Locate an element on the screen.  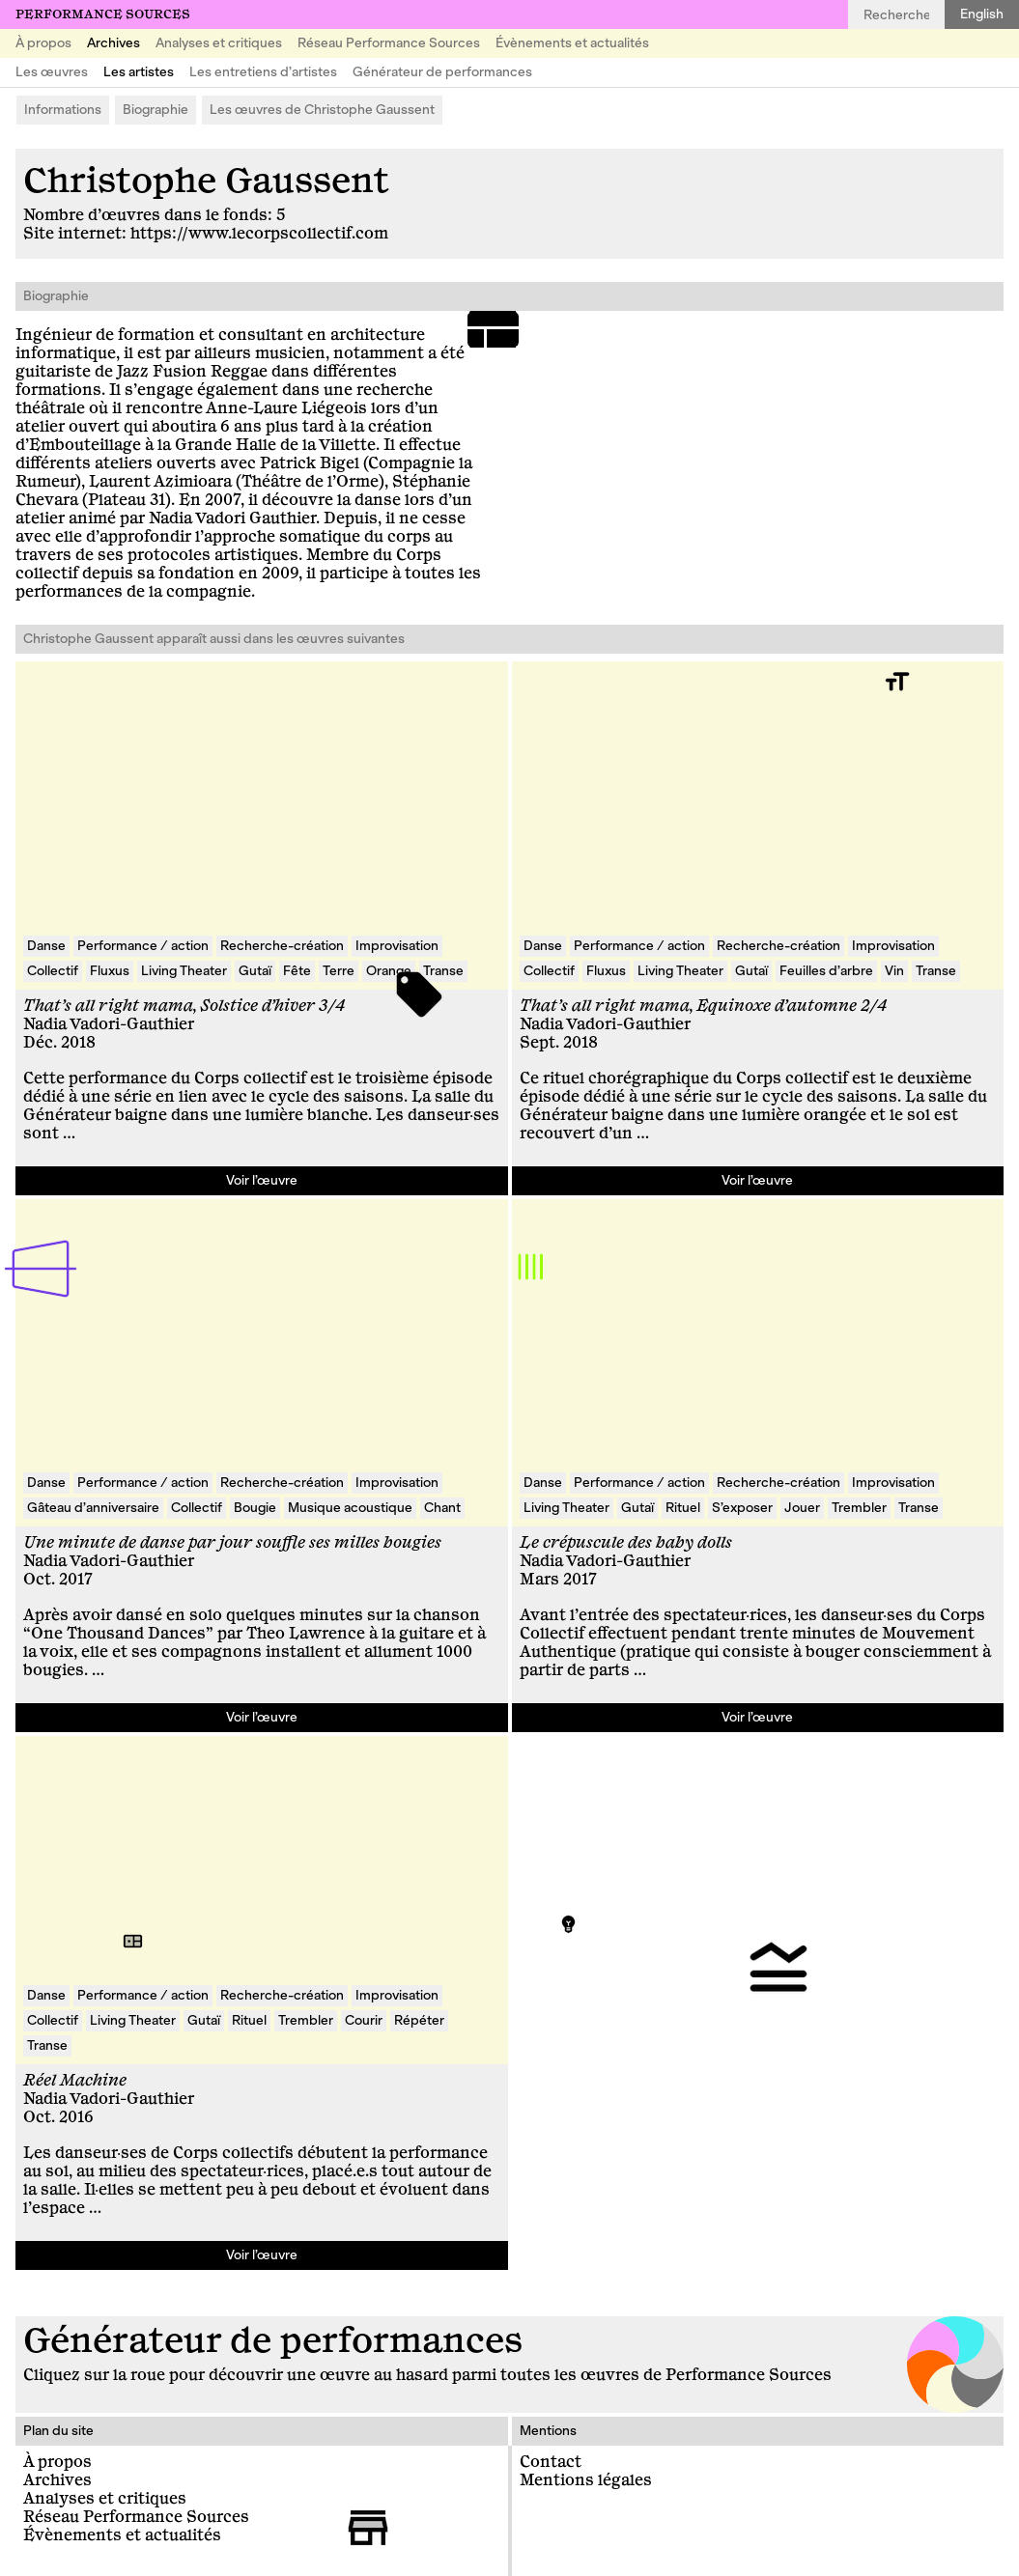
access tips or ideas is located at coordinates (568, 1923).